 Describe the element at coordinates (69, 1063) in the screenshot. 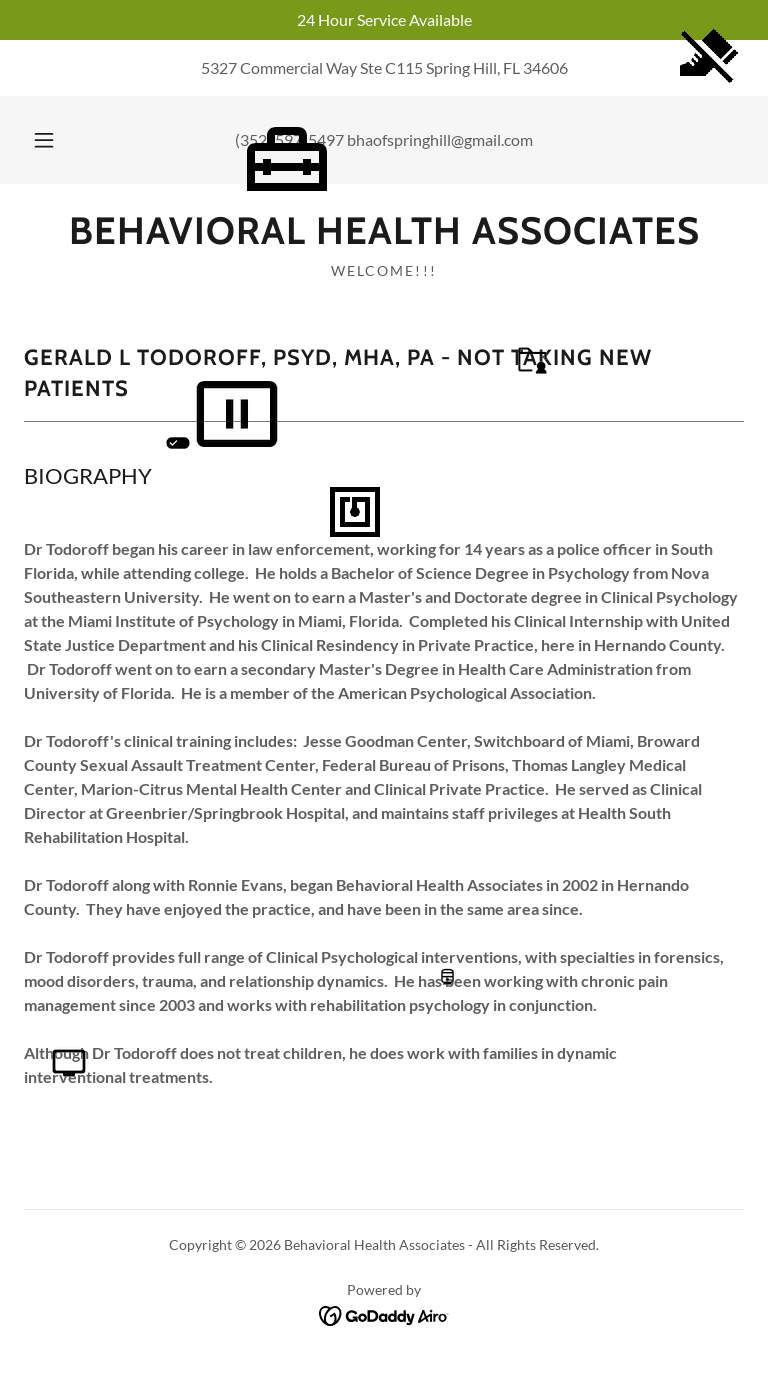

I see `access personal video or screen sharing` at that location.